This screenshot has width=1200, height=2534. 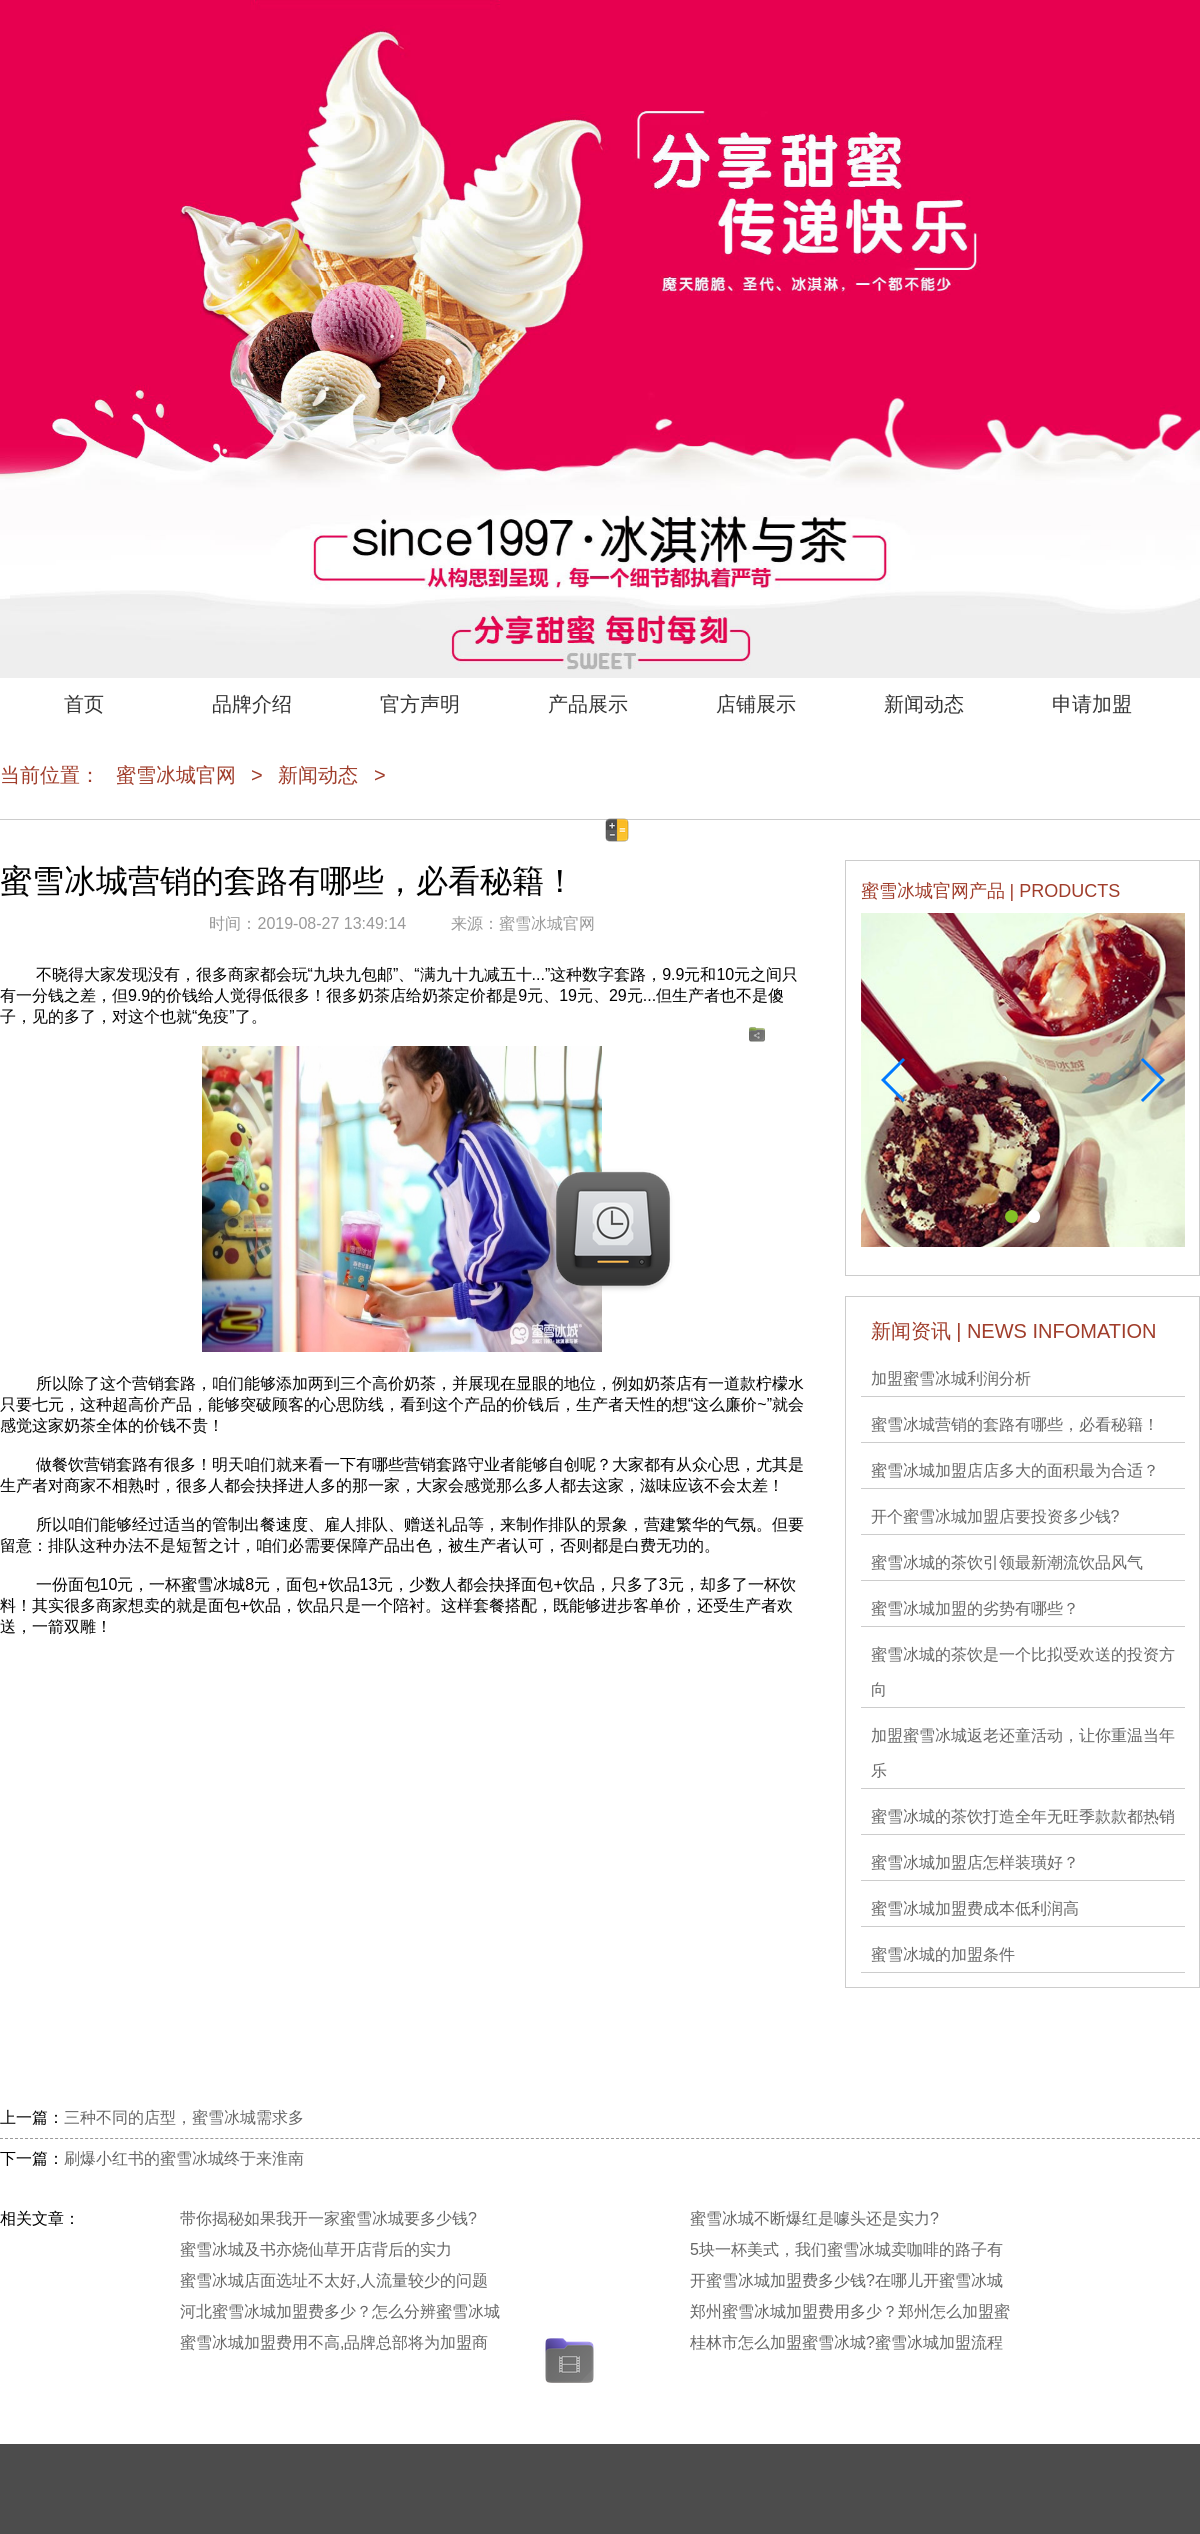 I want to click on open your videos folder, so click(x=569, y=2360).